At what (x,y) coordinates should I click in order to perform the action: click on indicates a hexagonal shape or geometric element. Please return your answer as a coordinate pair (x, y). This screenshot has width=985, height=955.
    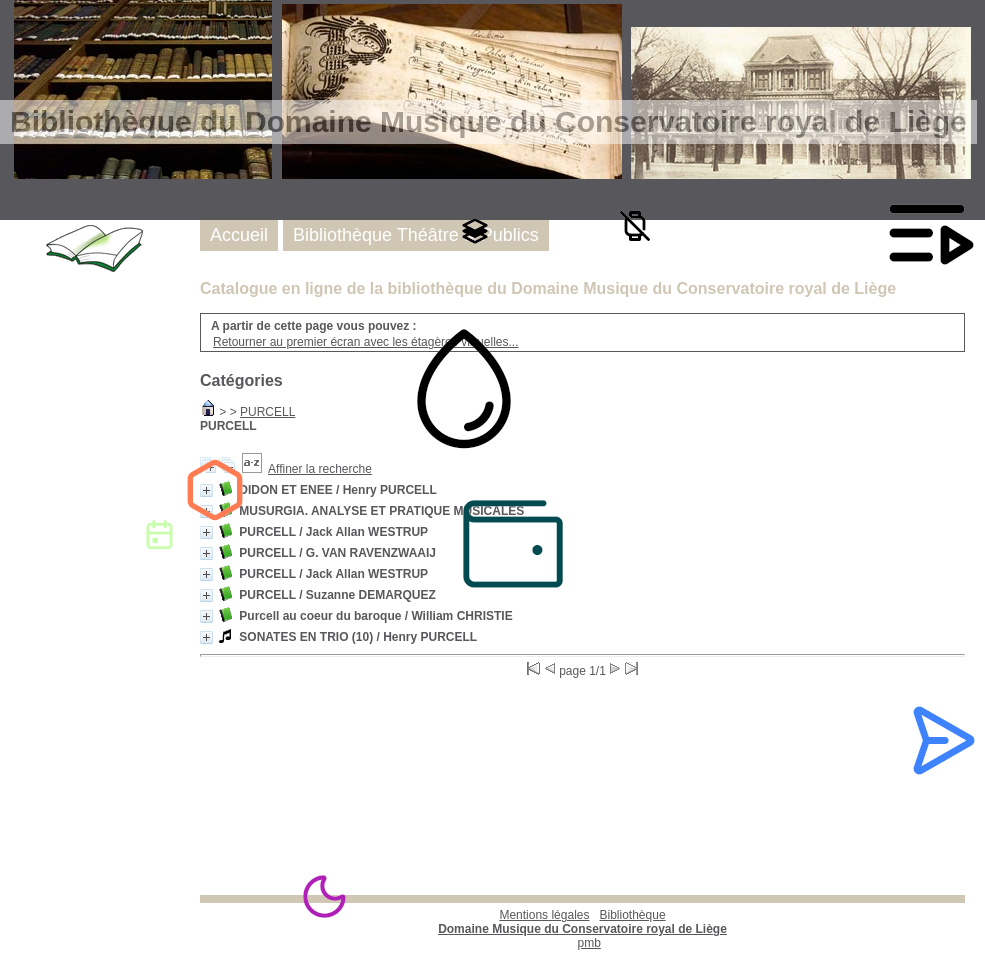
    Looking at the image, I should click on (215, 490).